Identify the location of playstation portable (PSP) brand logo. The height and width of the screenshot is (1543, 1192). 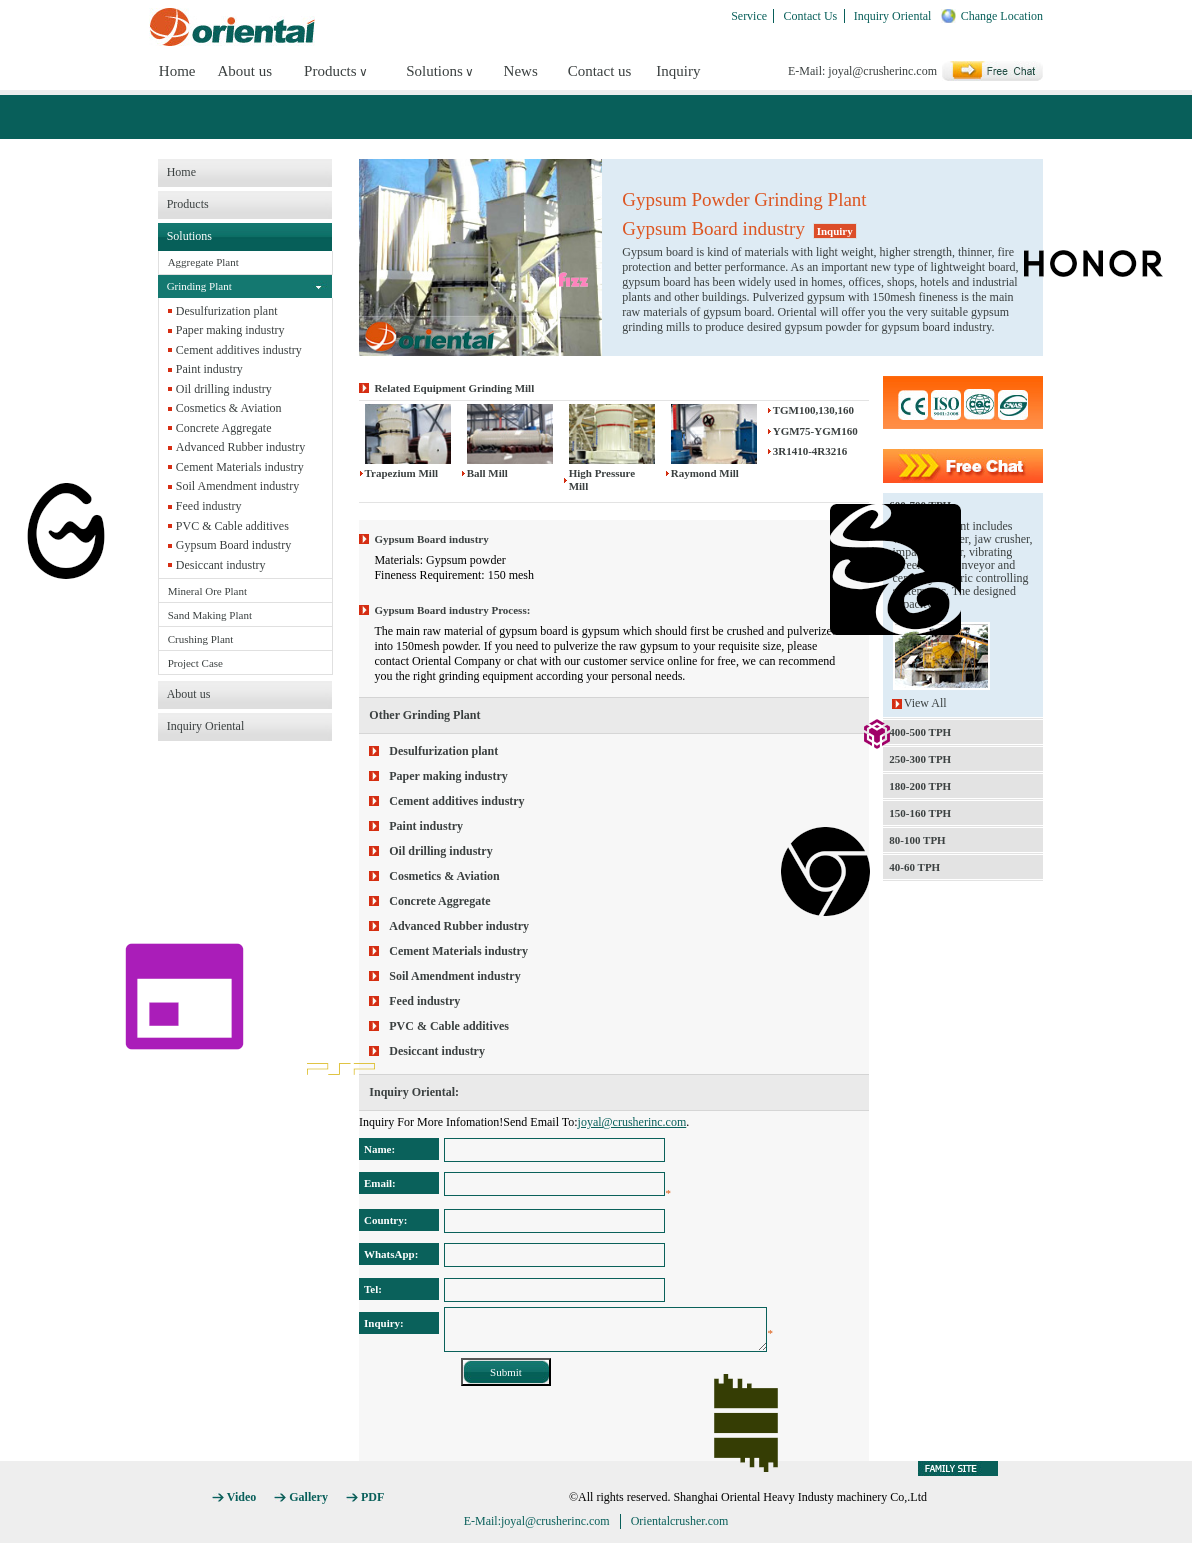
(341, 1069).